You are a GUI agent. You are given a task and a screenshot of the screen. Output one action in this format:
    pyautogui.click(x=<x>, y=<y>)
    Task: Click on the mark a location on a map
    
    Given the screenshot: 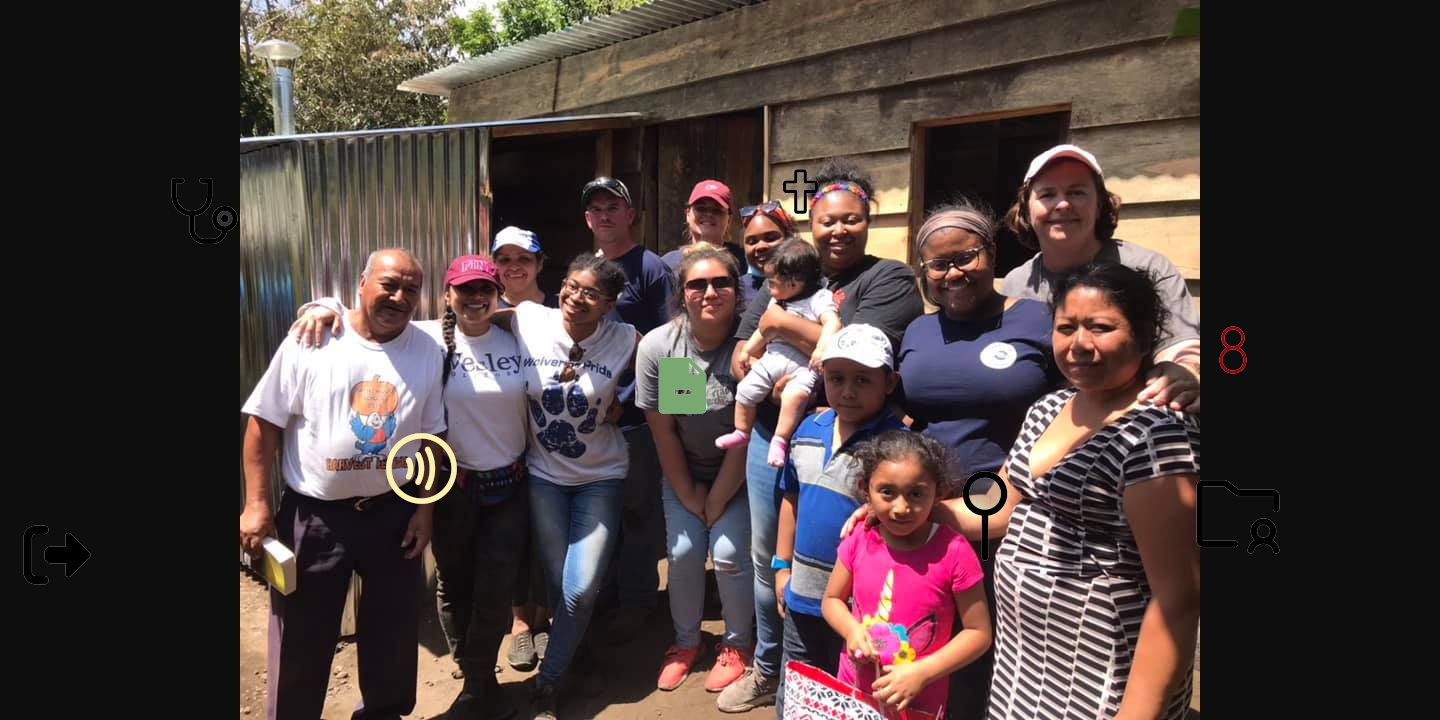 What is the action you would take?
    pyautogui.click(x=985, y=516)
    